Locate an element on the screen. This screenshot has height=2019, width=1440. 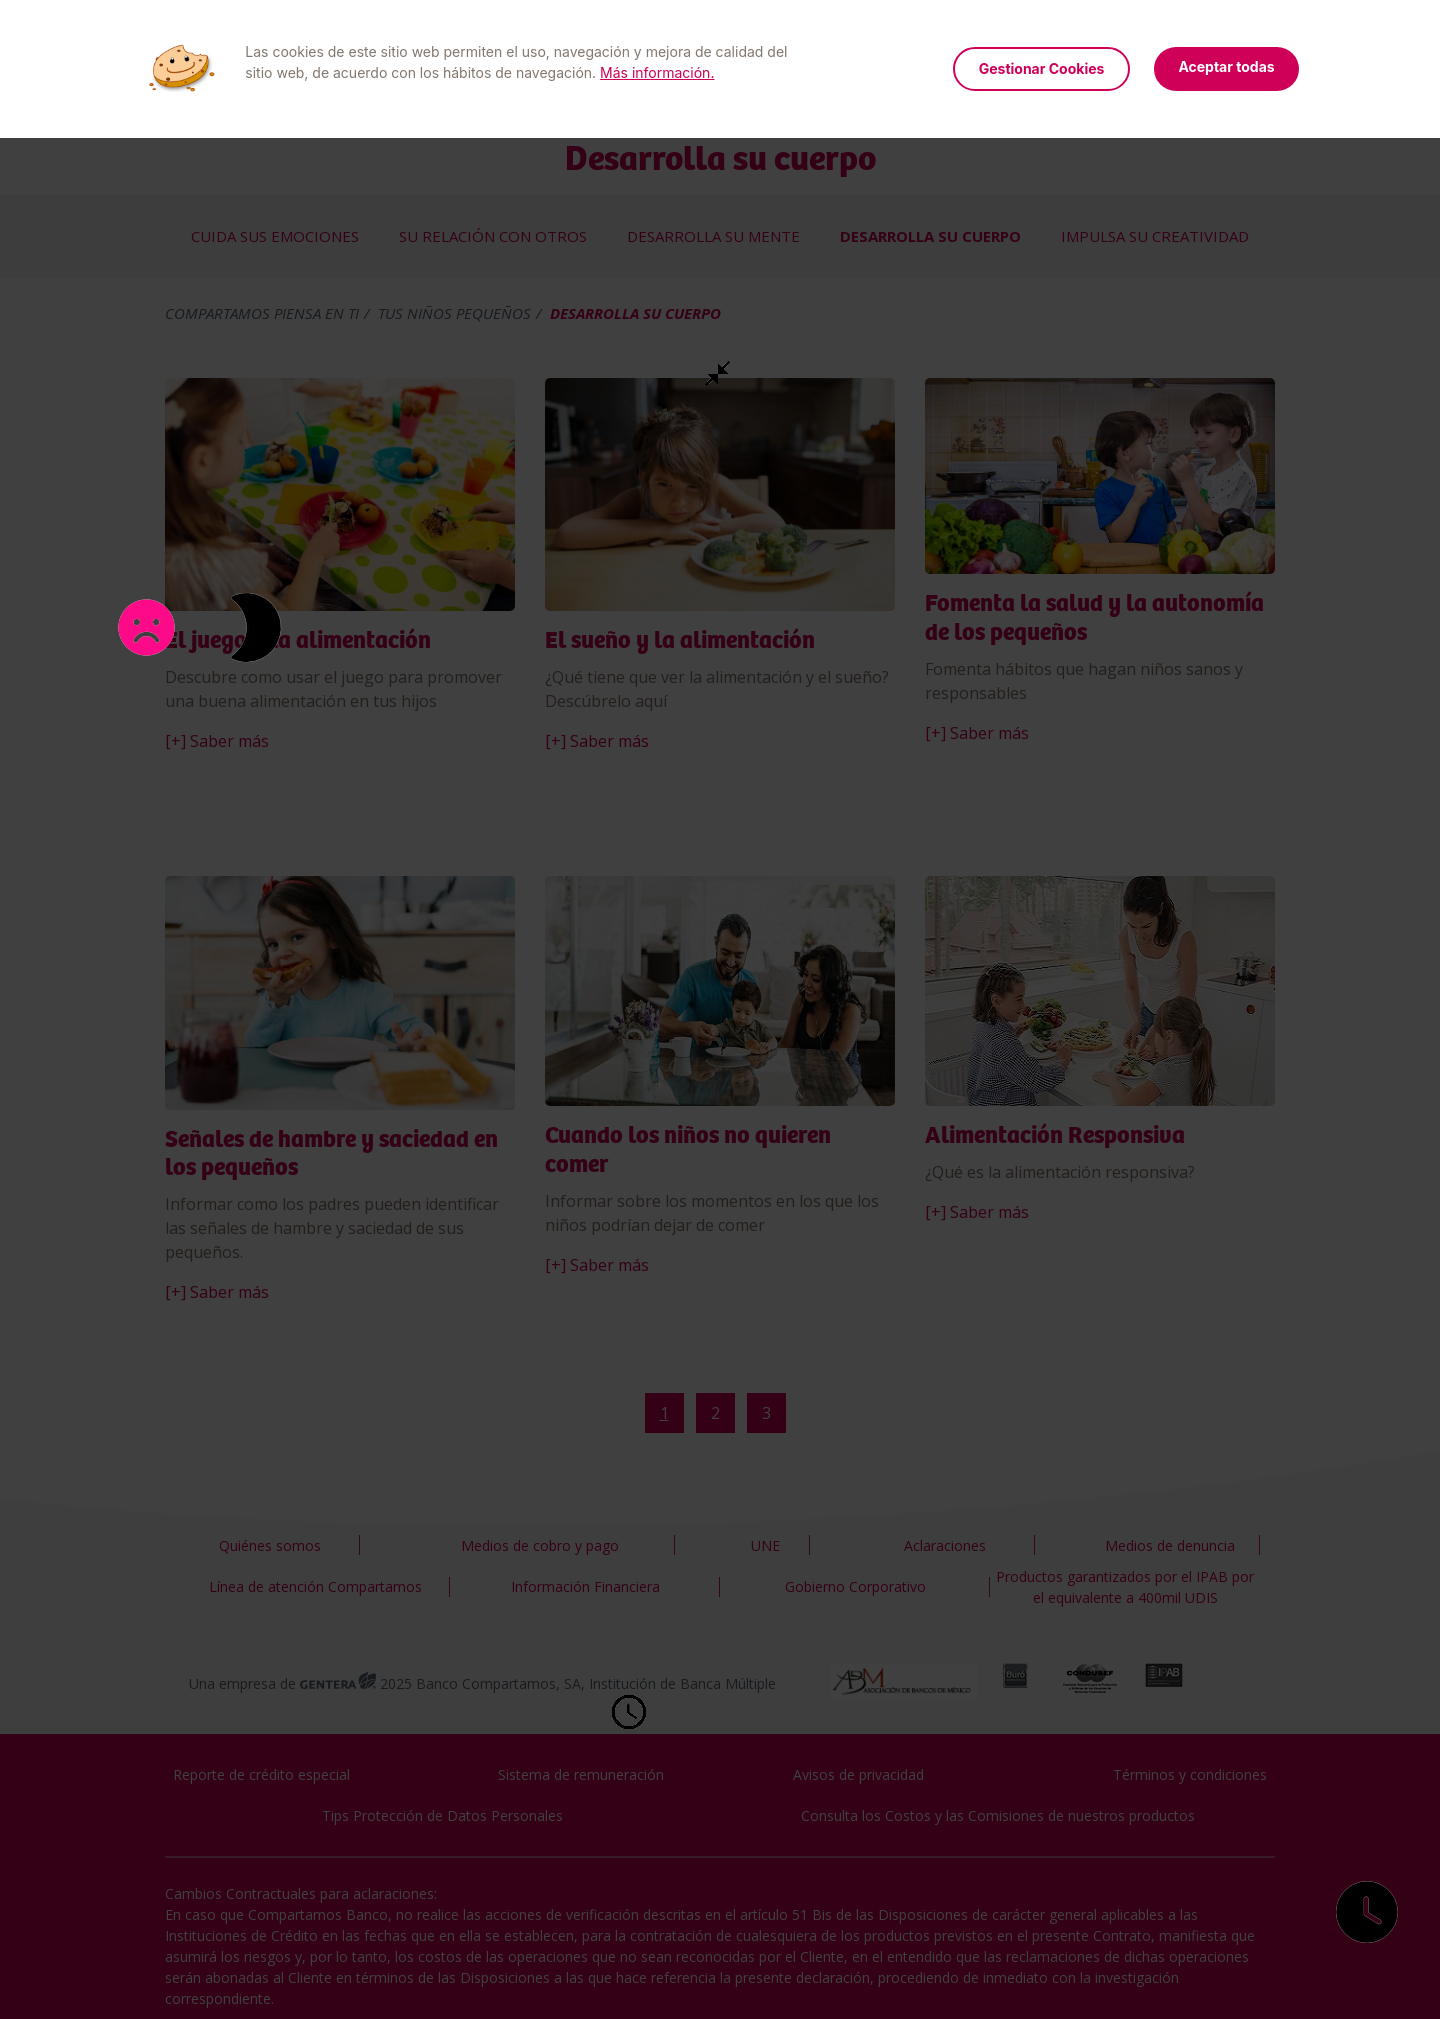
save to watch later is located at coordinates (1367, 1912).